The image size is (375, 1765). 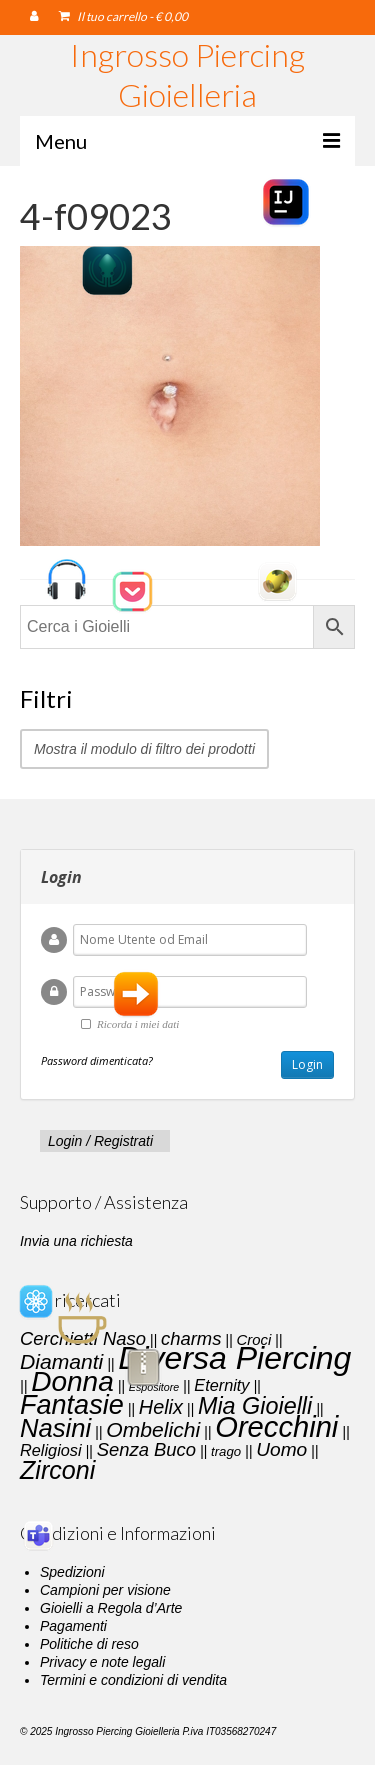 What do you see at coordinates (277, 581) in the screenshot?
I see `open openscad 3d modeling application` at bounding box center [277, 581].